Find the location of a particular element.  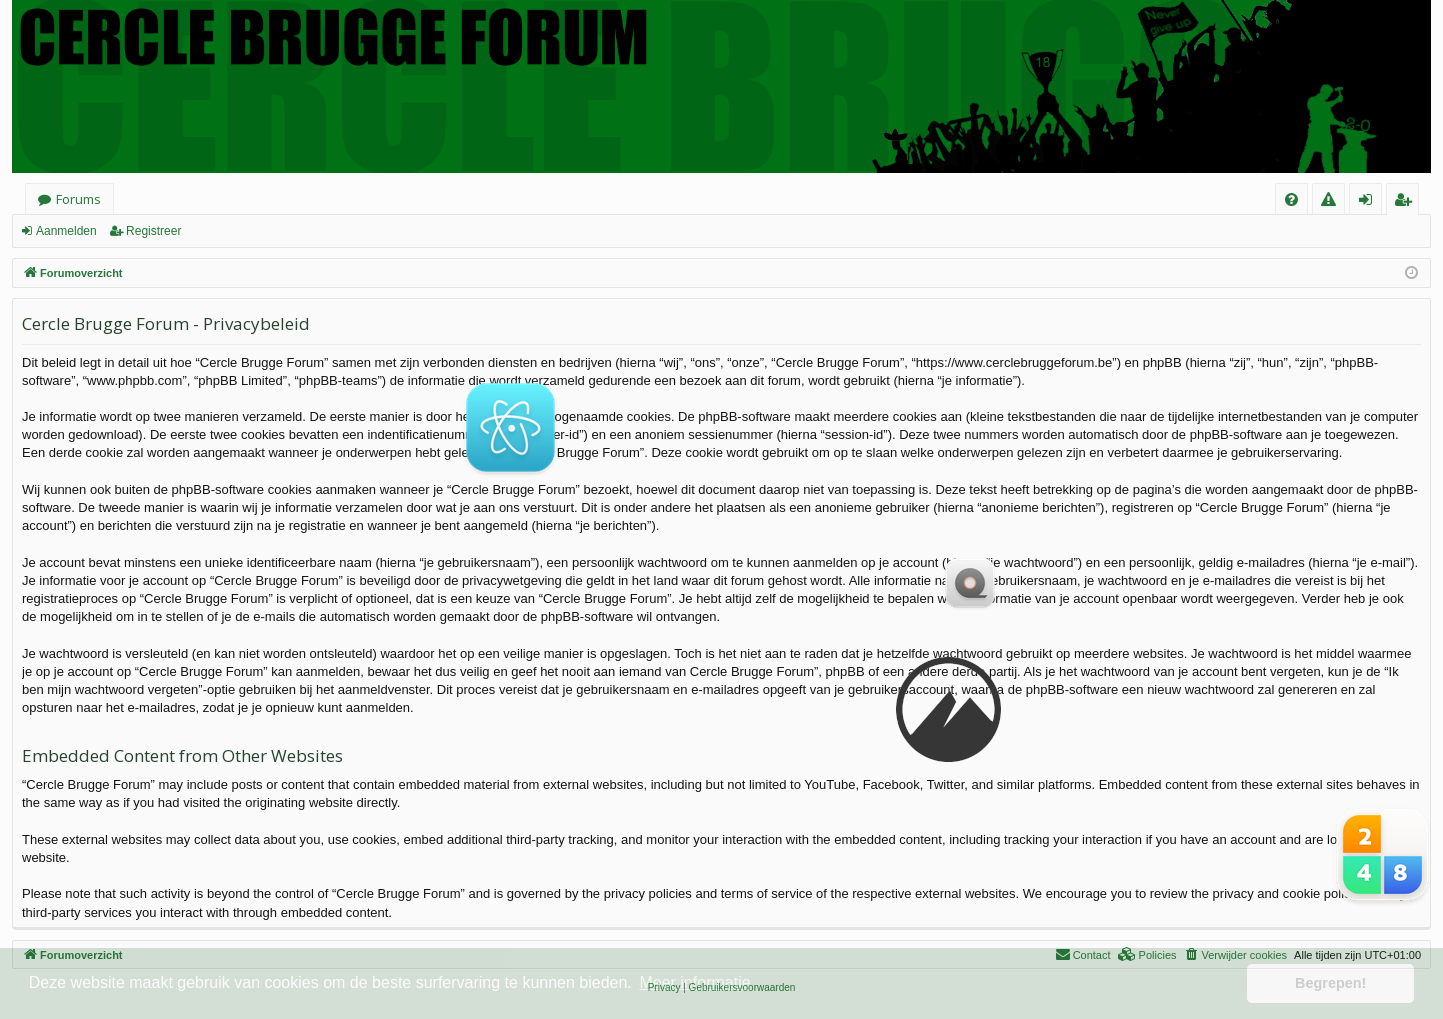

launch an electron-based application is located at coordinates (510, 427).